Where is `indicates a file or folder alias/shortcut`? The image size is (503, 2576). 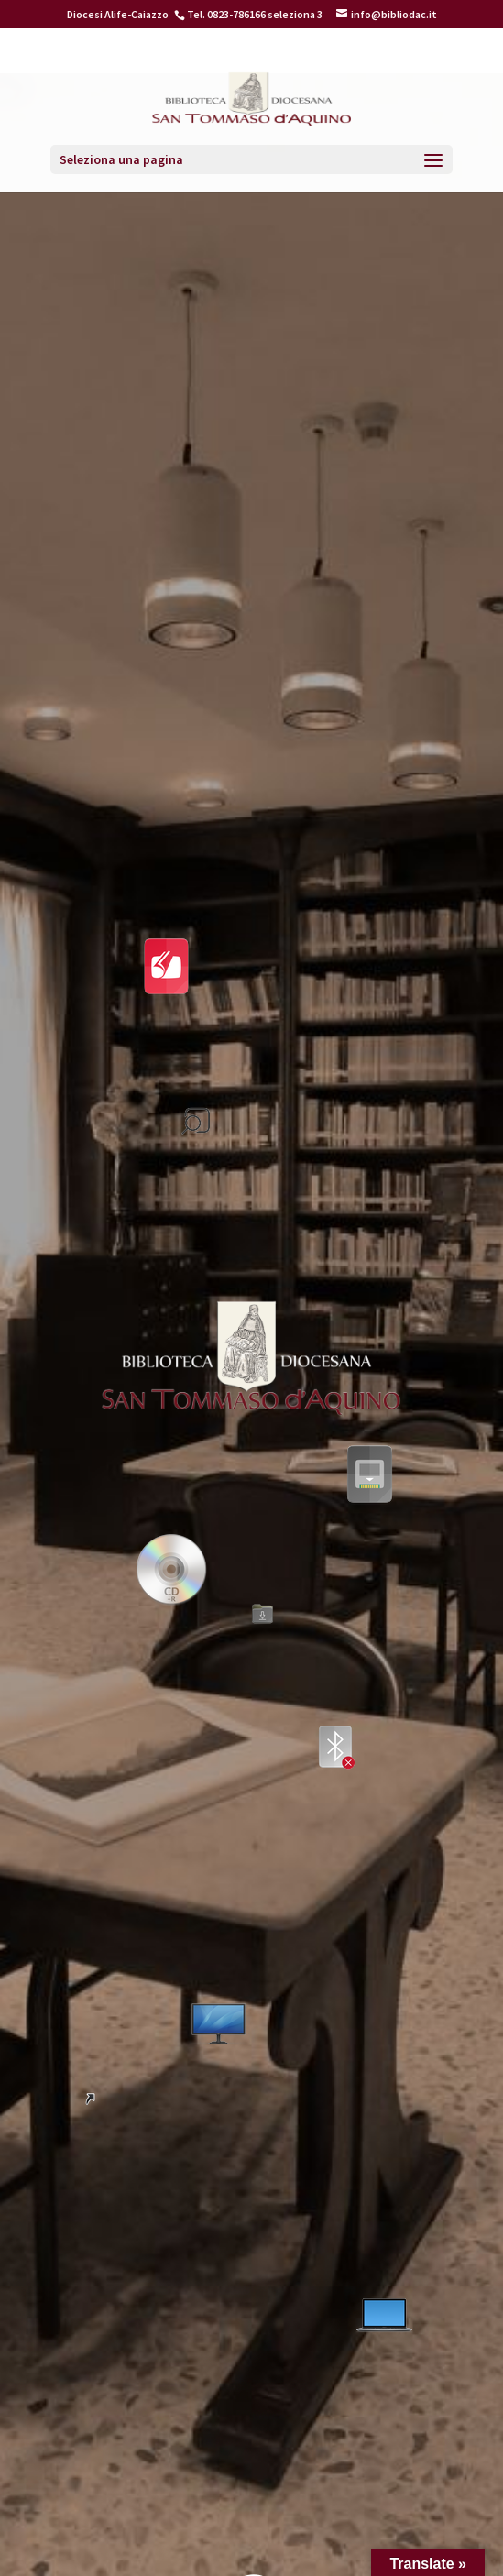
indicates a file or folder alias/shortcut is located at coordinates (120, 2070).